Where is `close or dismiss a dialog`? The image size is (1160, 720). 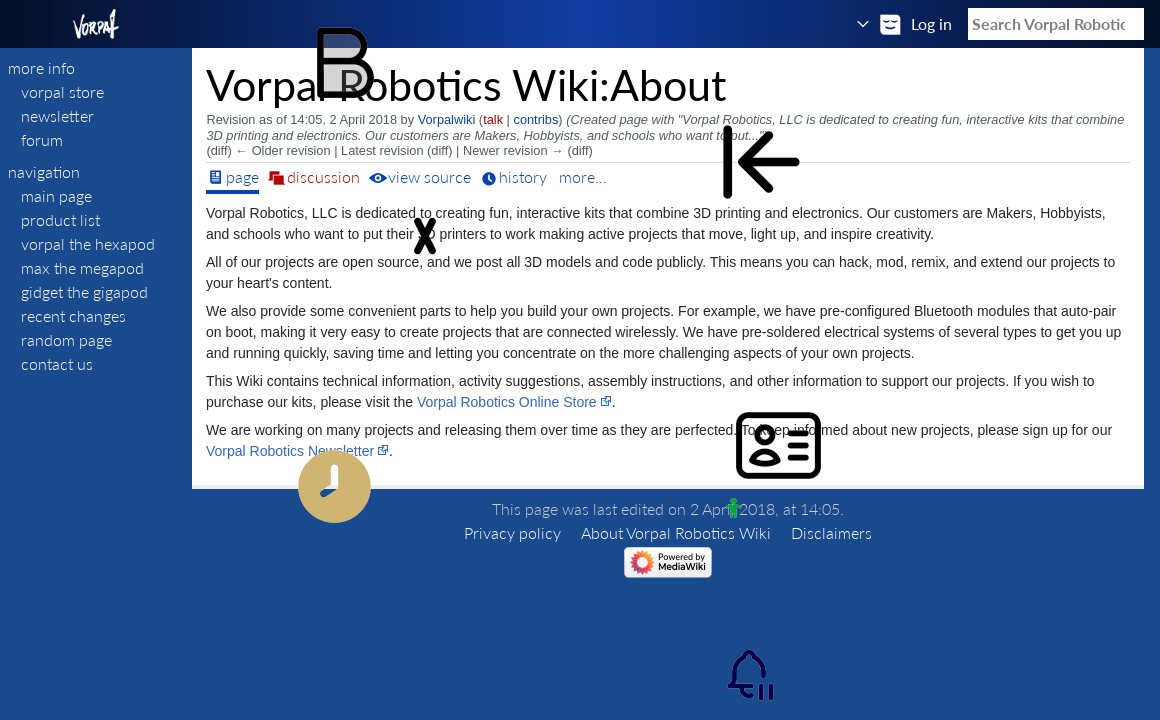
close or dismiss a dialog is located at coordinates (425, 236).